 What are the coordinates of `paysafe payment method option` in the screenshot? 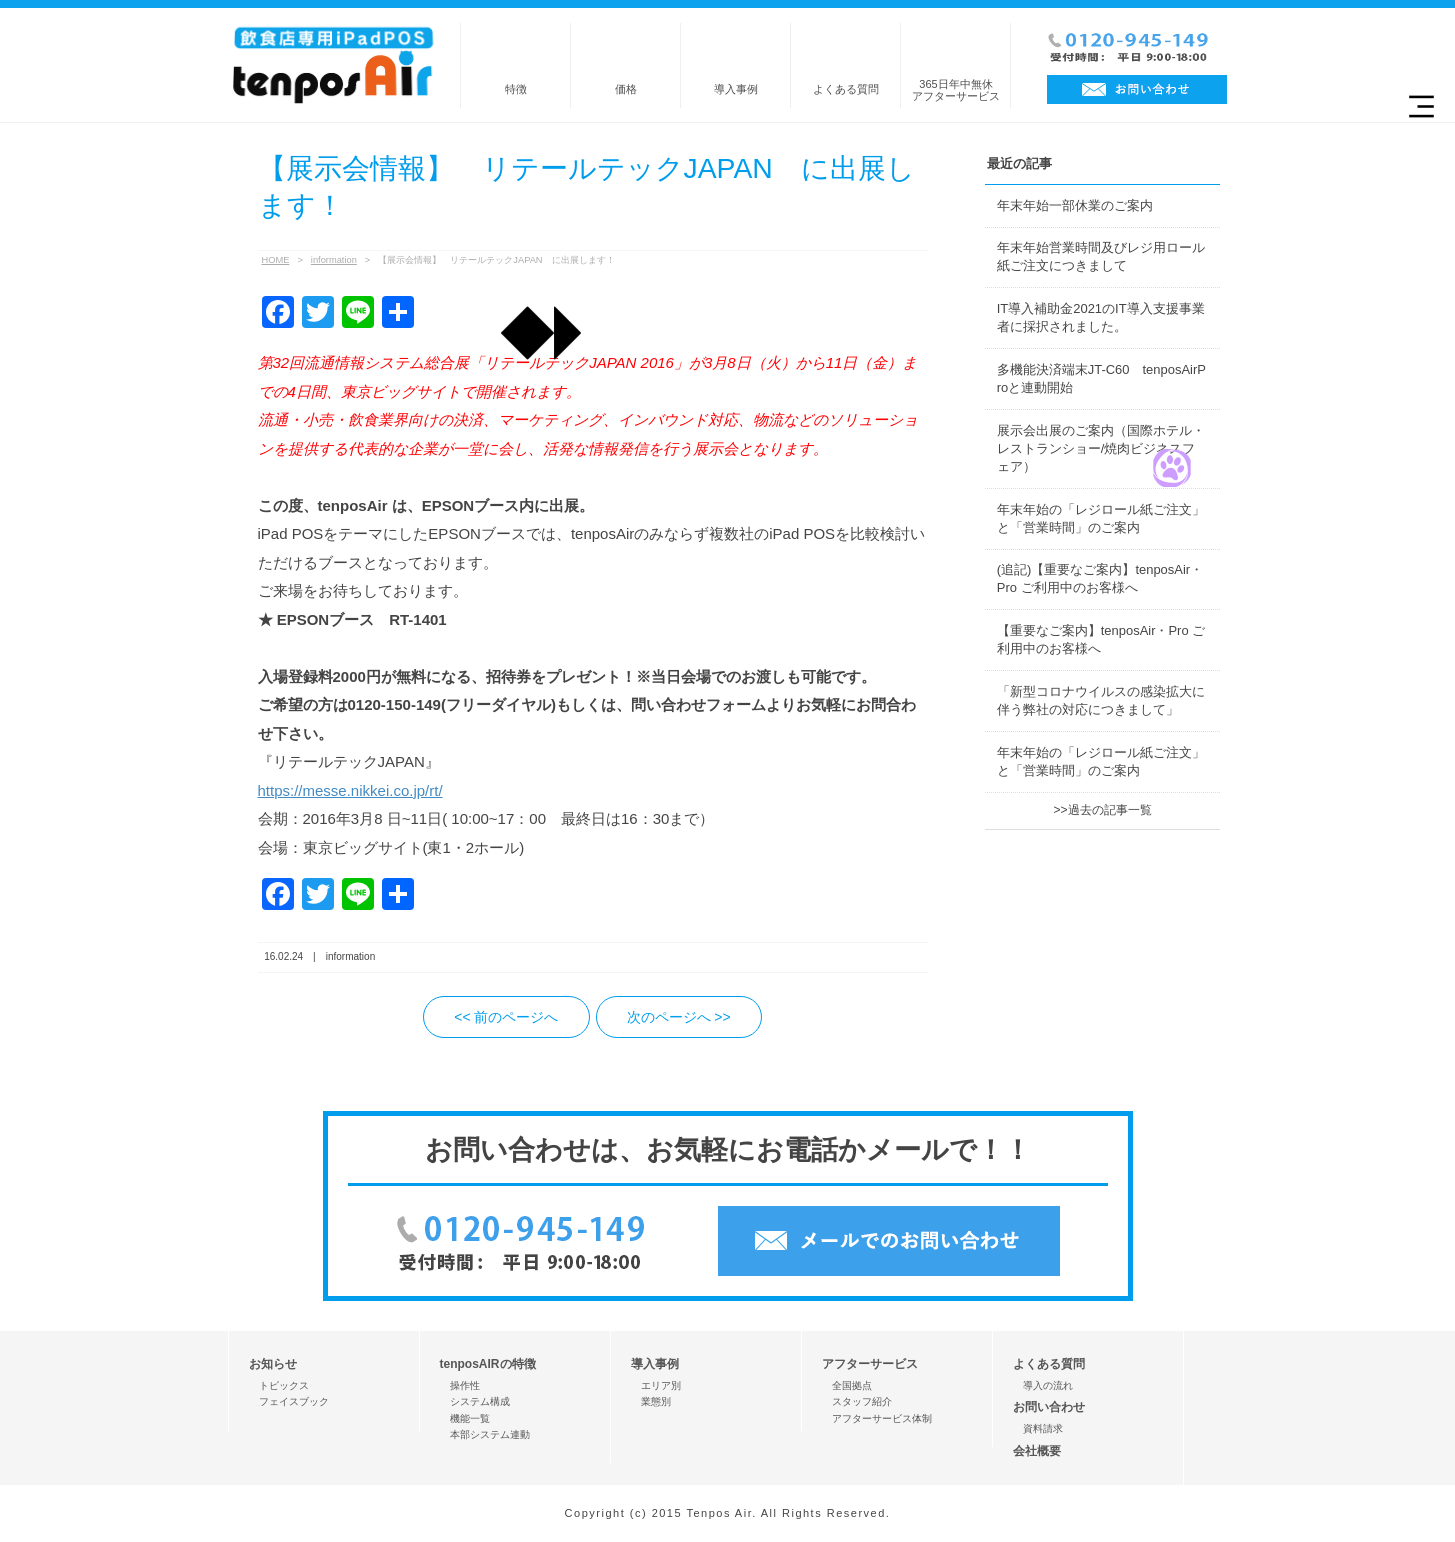 It's located at (541, 333).